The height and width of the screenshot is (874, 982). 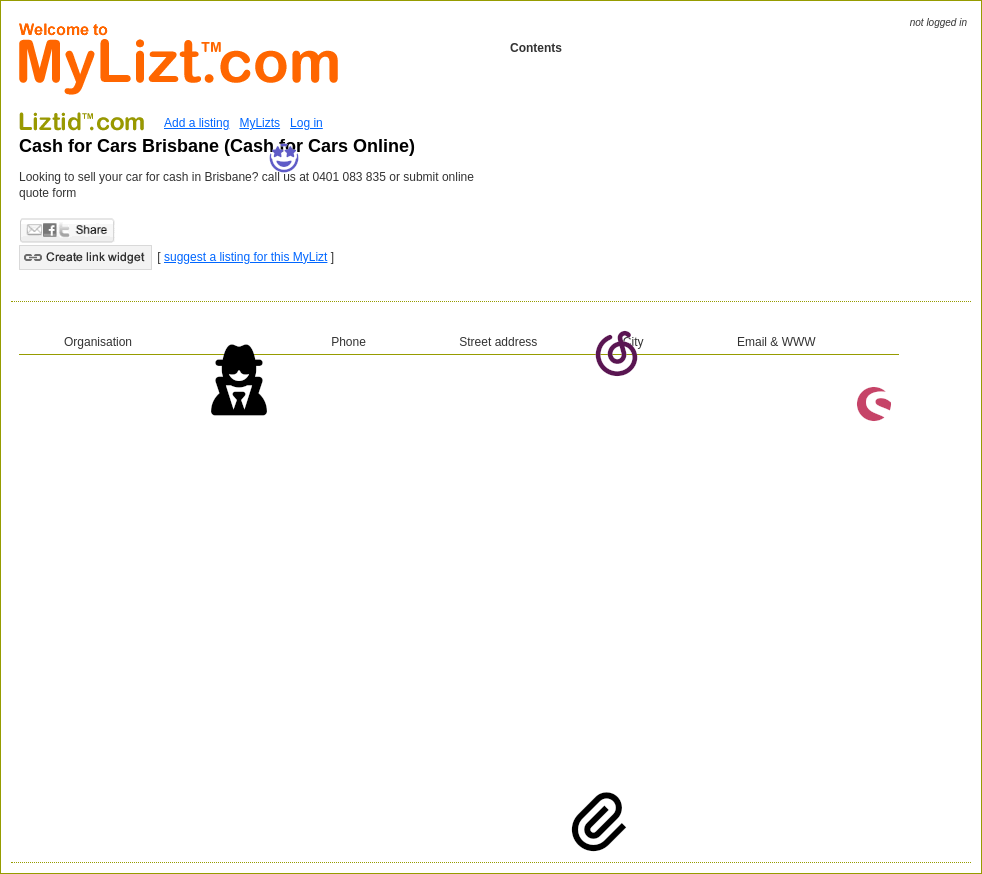 I want to click on rate something as amazing or five-star, so click(x=284, y=158).